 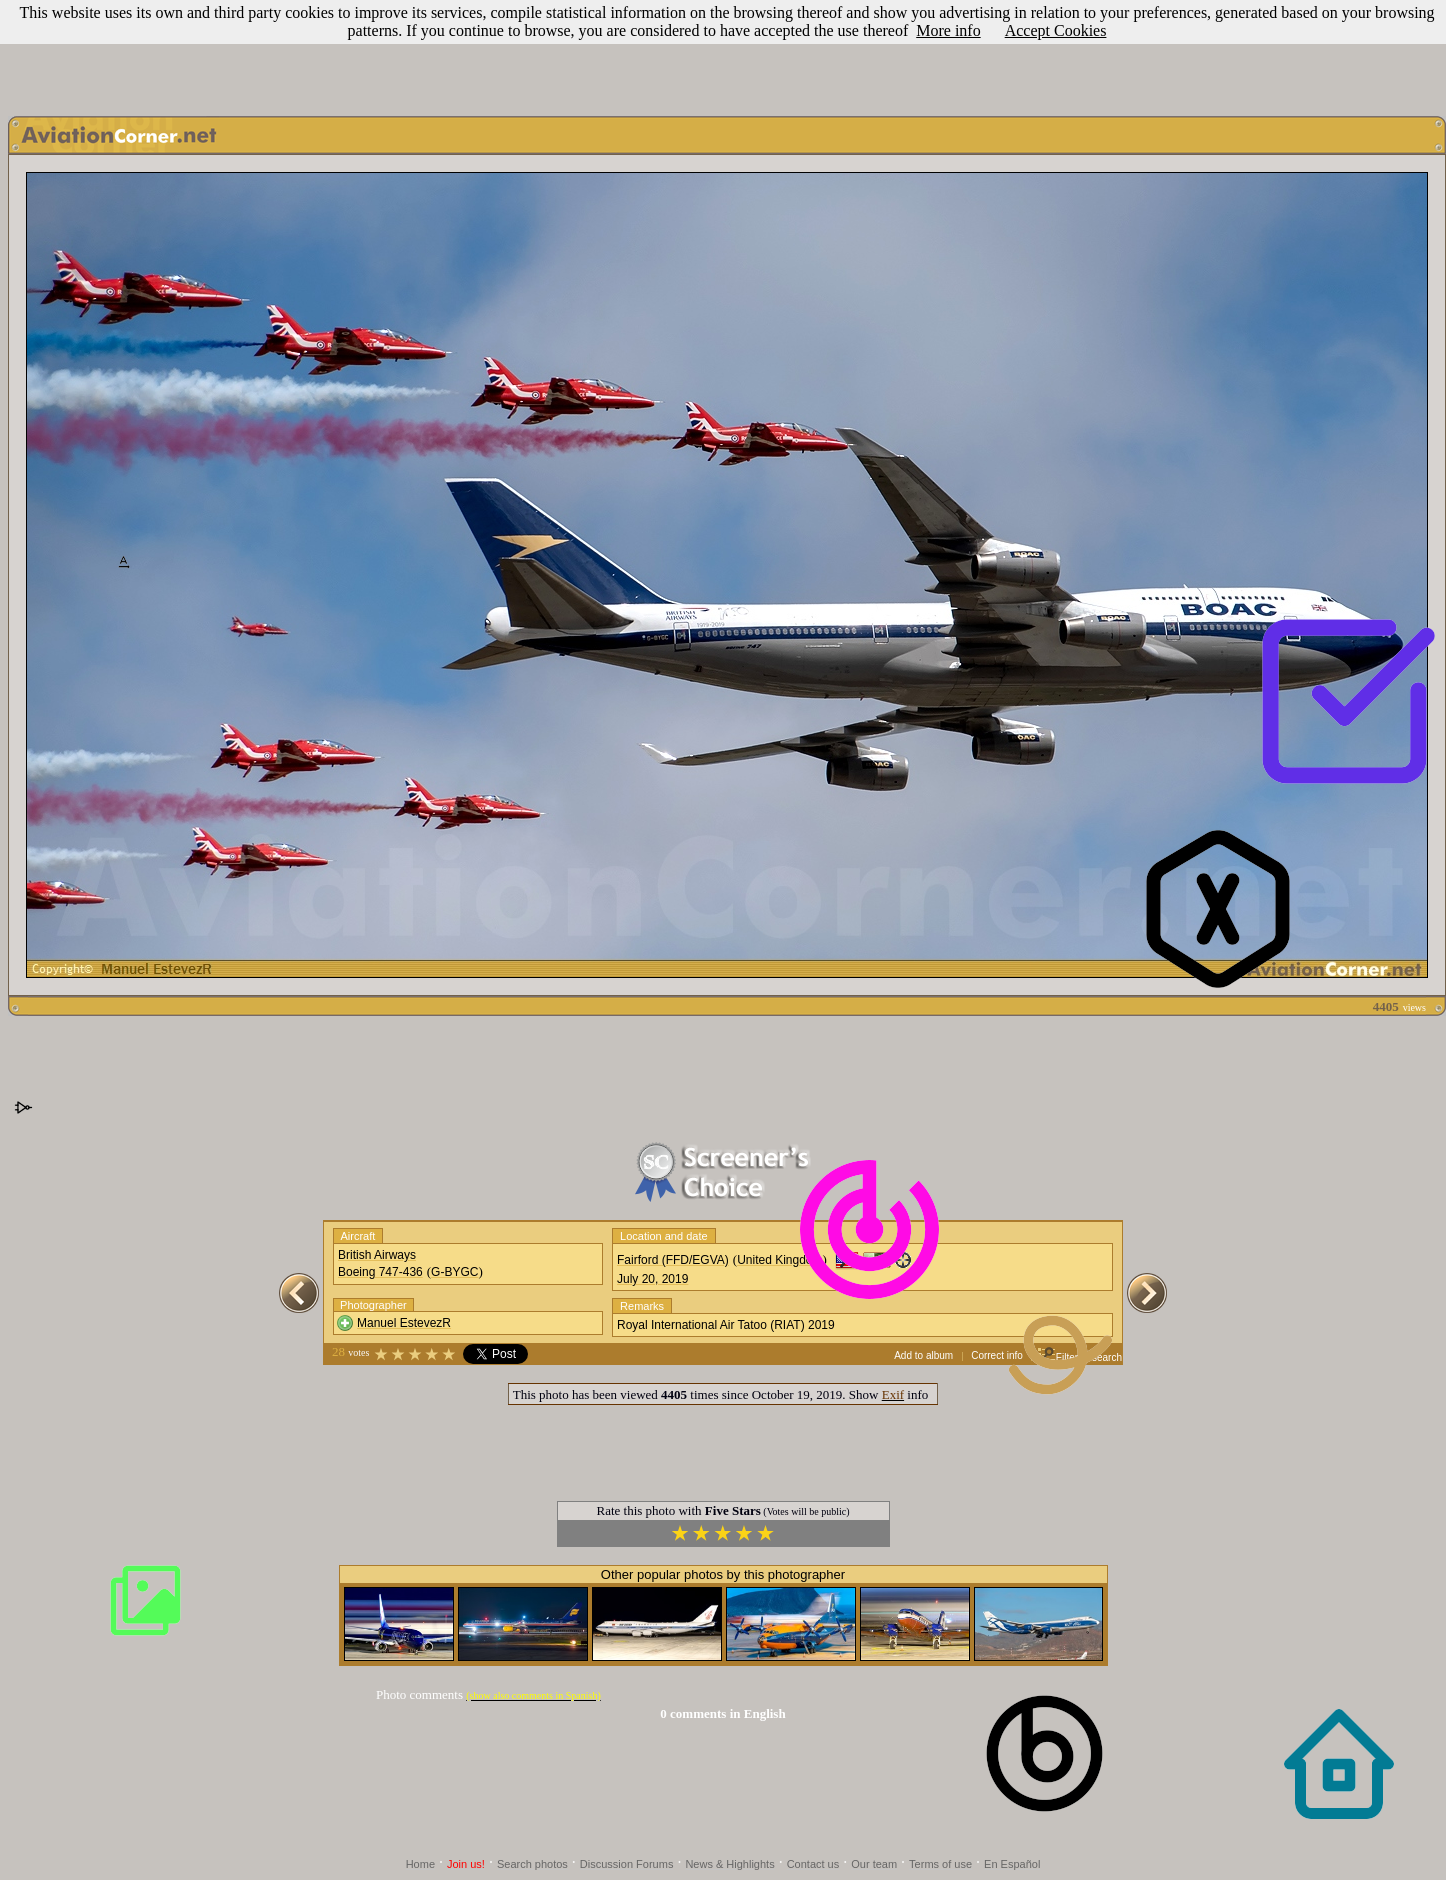 What do you see at coordinates (1044, 1753) in the screenshot?
I see `beats audio brand logo` at bounding box center [1044, 1753].